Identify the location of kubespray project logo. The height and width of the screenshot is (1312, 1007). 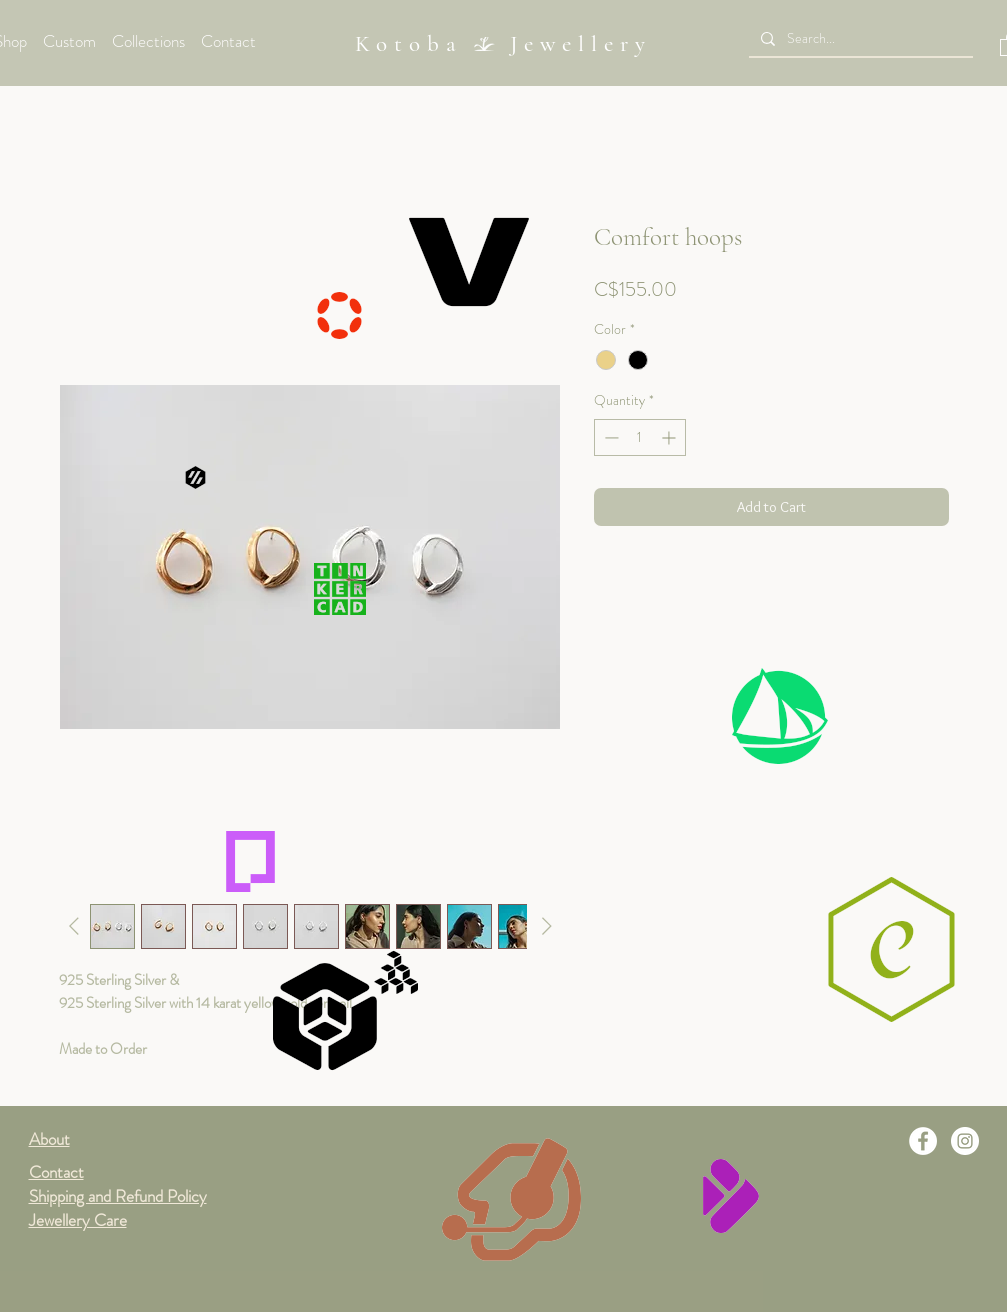
(345, 1010).